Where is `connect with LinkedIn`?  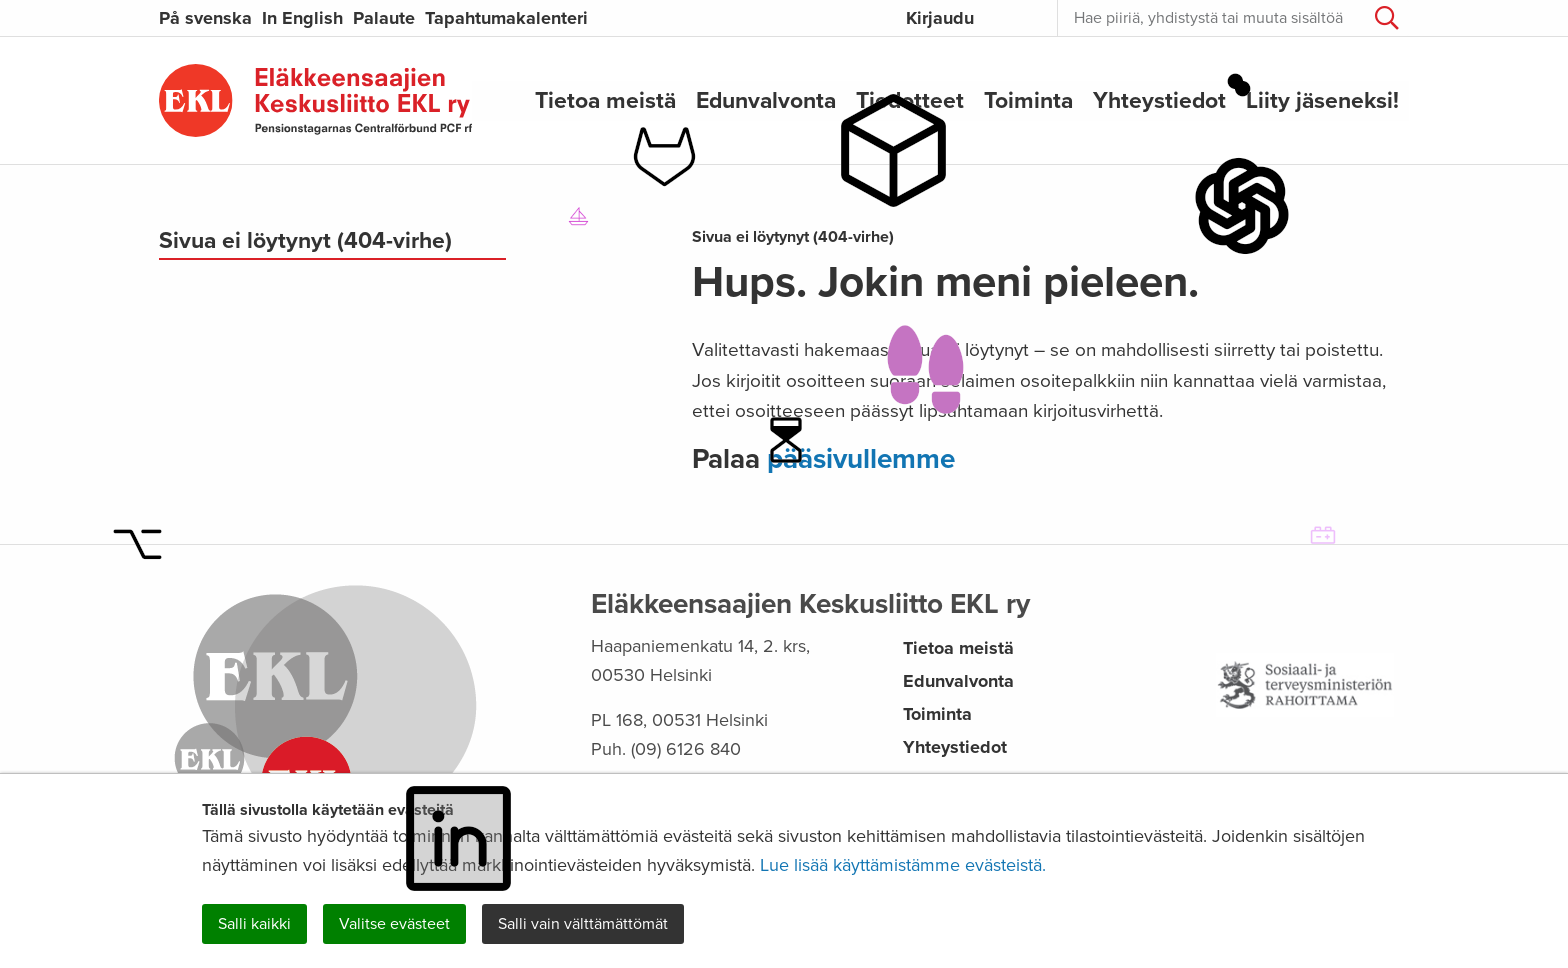
connect with LinkedIn is located at coordinates (458, 838).